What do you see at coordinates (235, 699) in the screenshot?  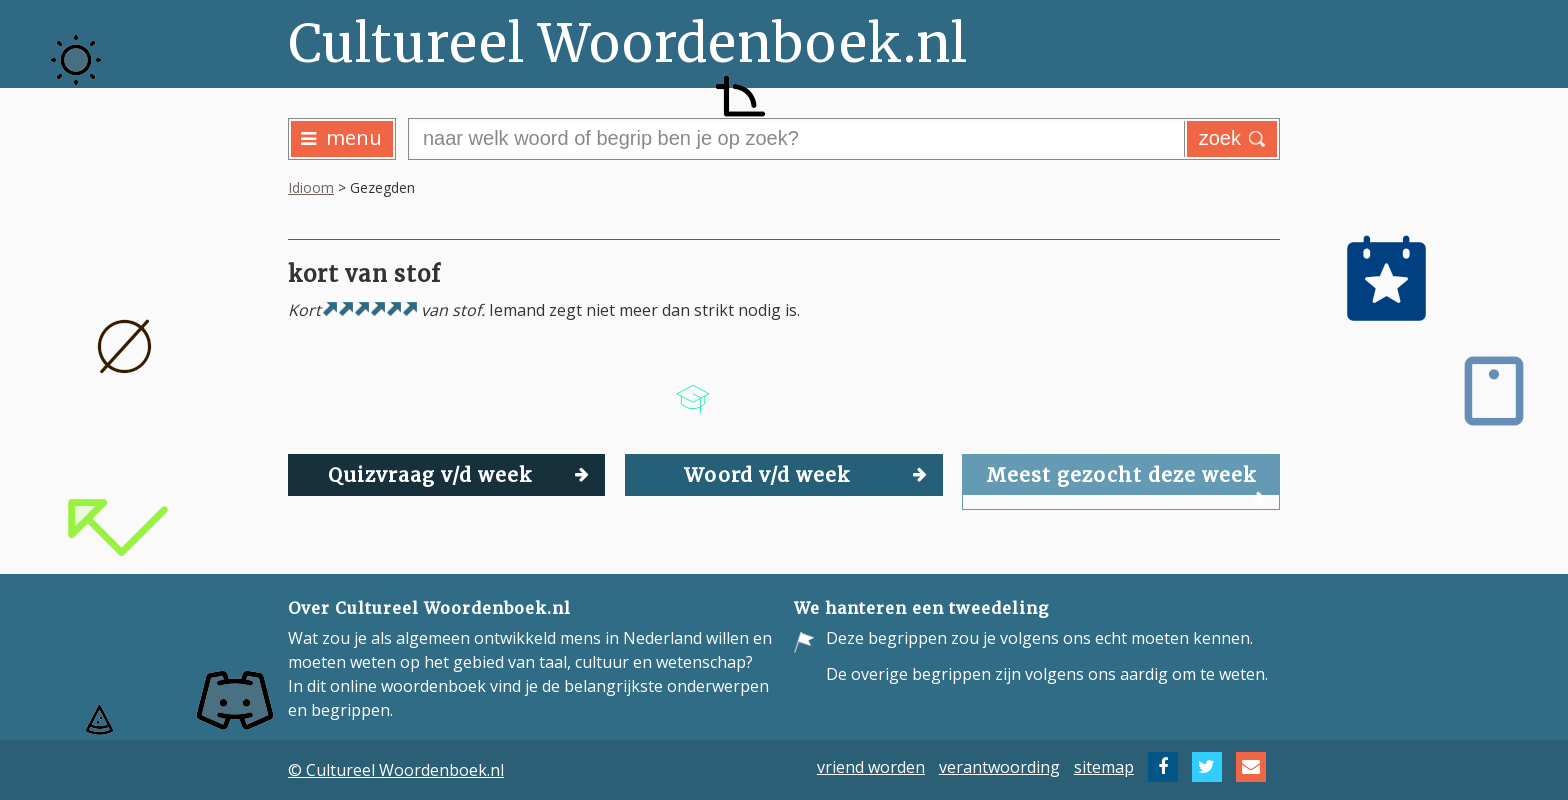 I see `open discord` at bounding box center [235, 699].